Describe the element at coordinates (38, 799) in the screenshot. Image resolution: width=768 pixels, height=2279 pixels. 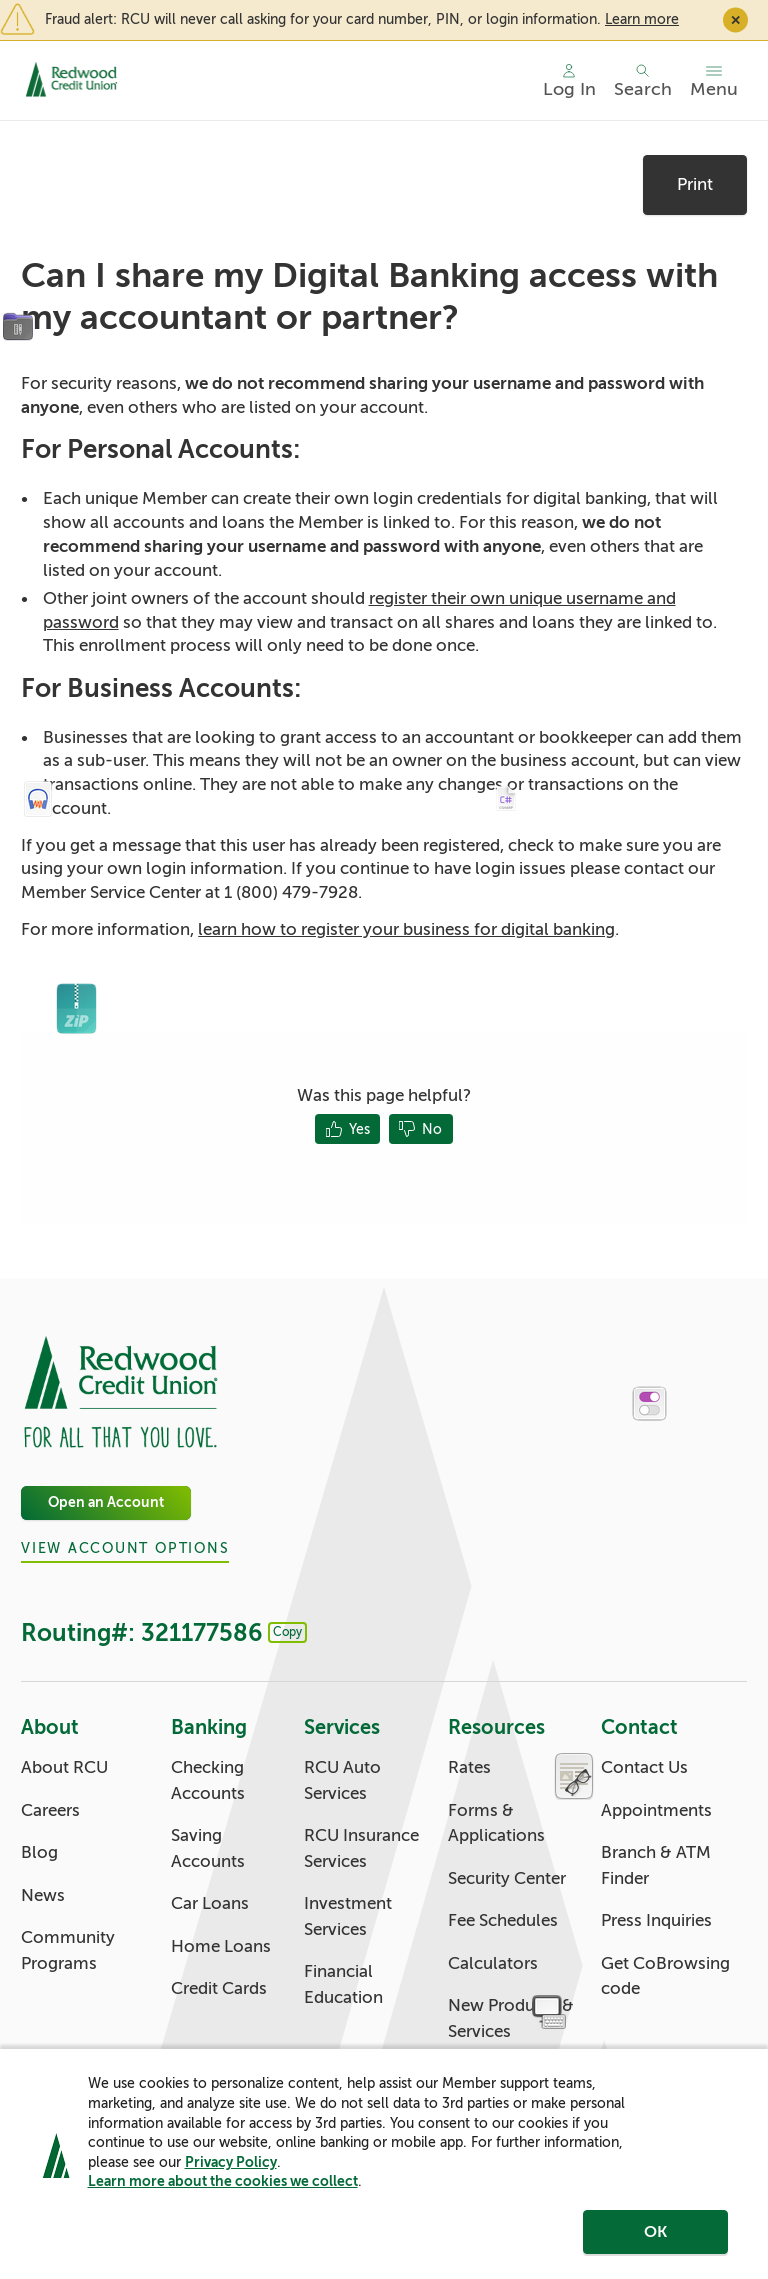
I see `audacity audio project file` at that location.